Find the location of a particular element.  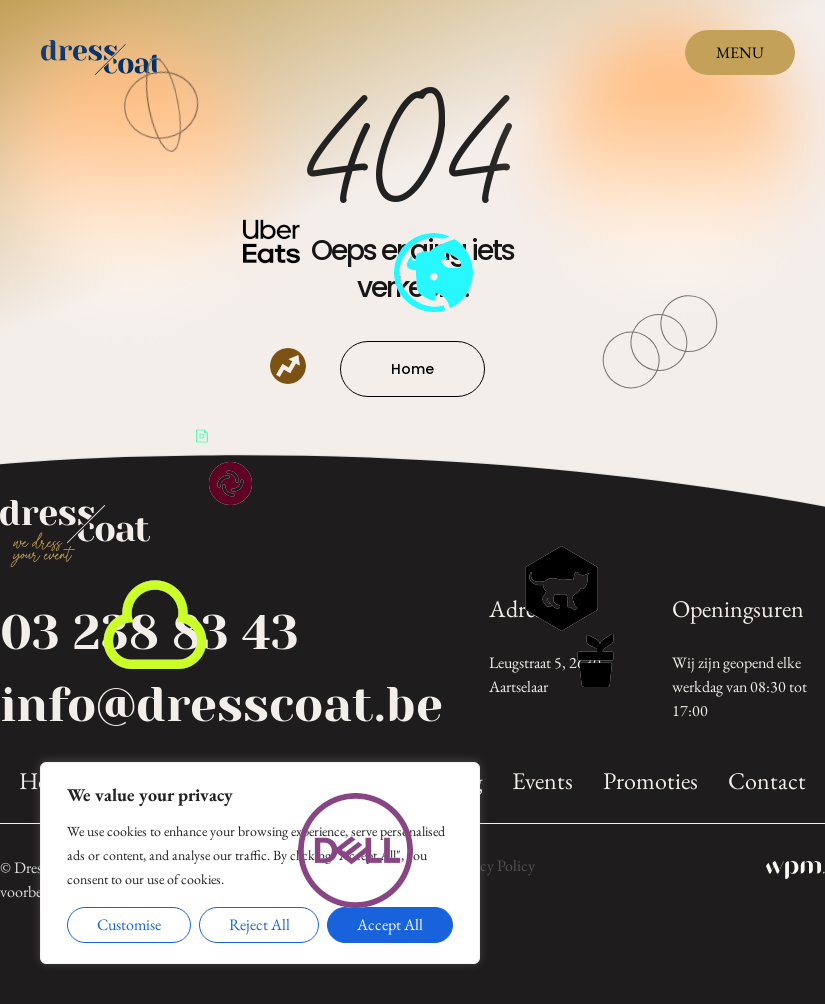

open Element messaging app is located at coordinates (230, 483).